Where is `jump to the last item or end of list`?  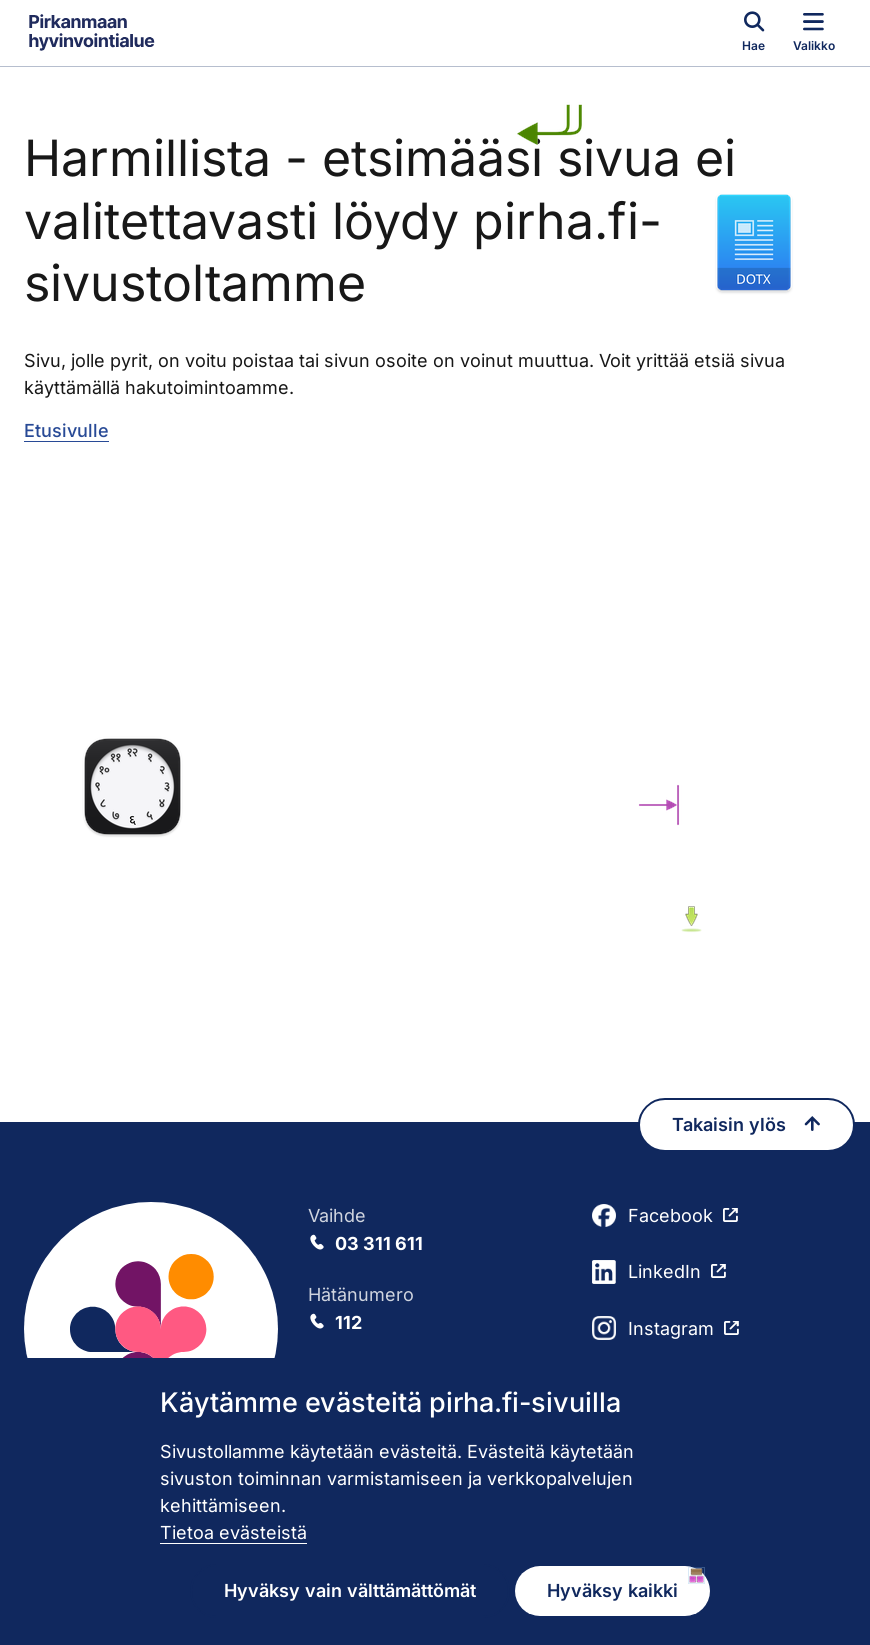 jump to the last item or end of list is located at coordinates (659, 805).